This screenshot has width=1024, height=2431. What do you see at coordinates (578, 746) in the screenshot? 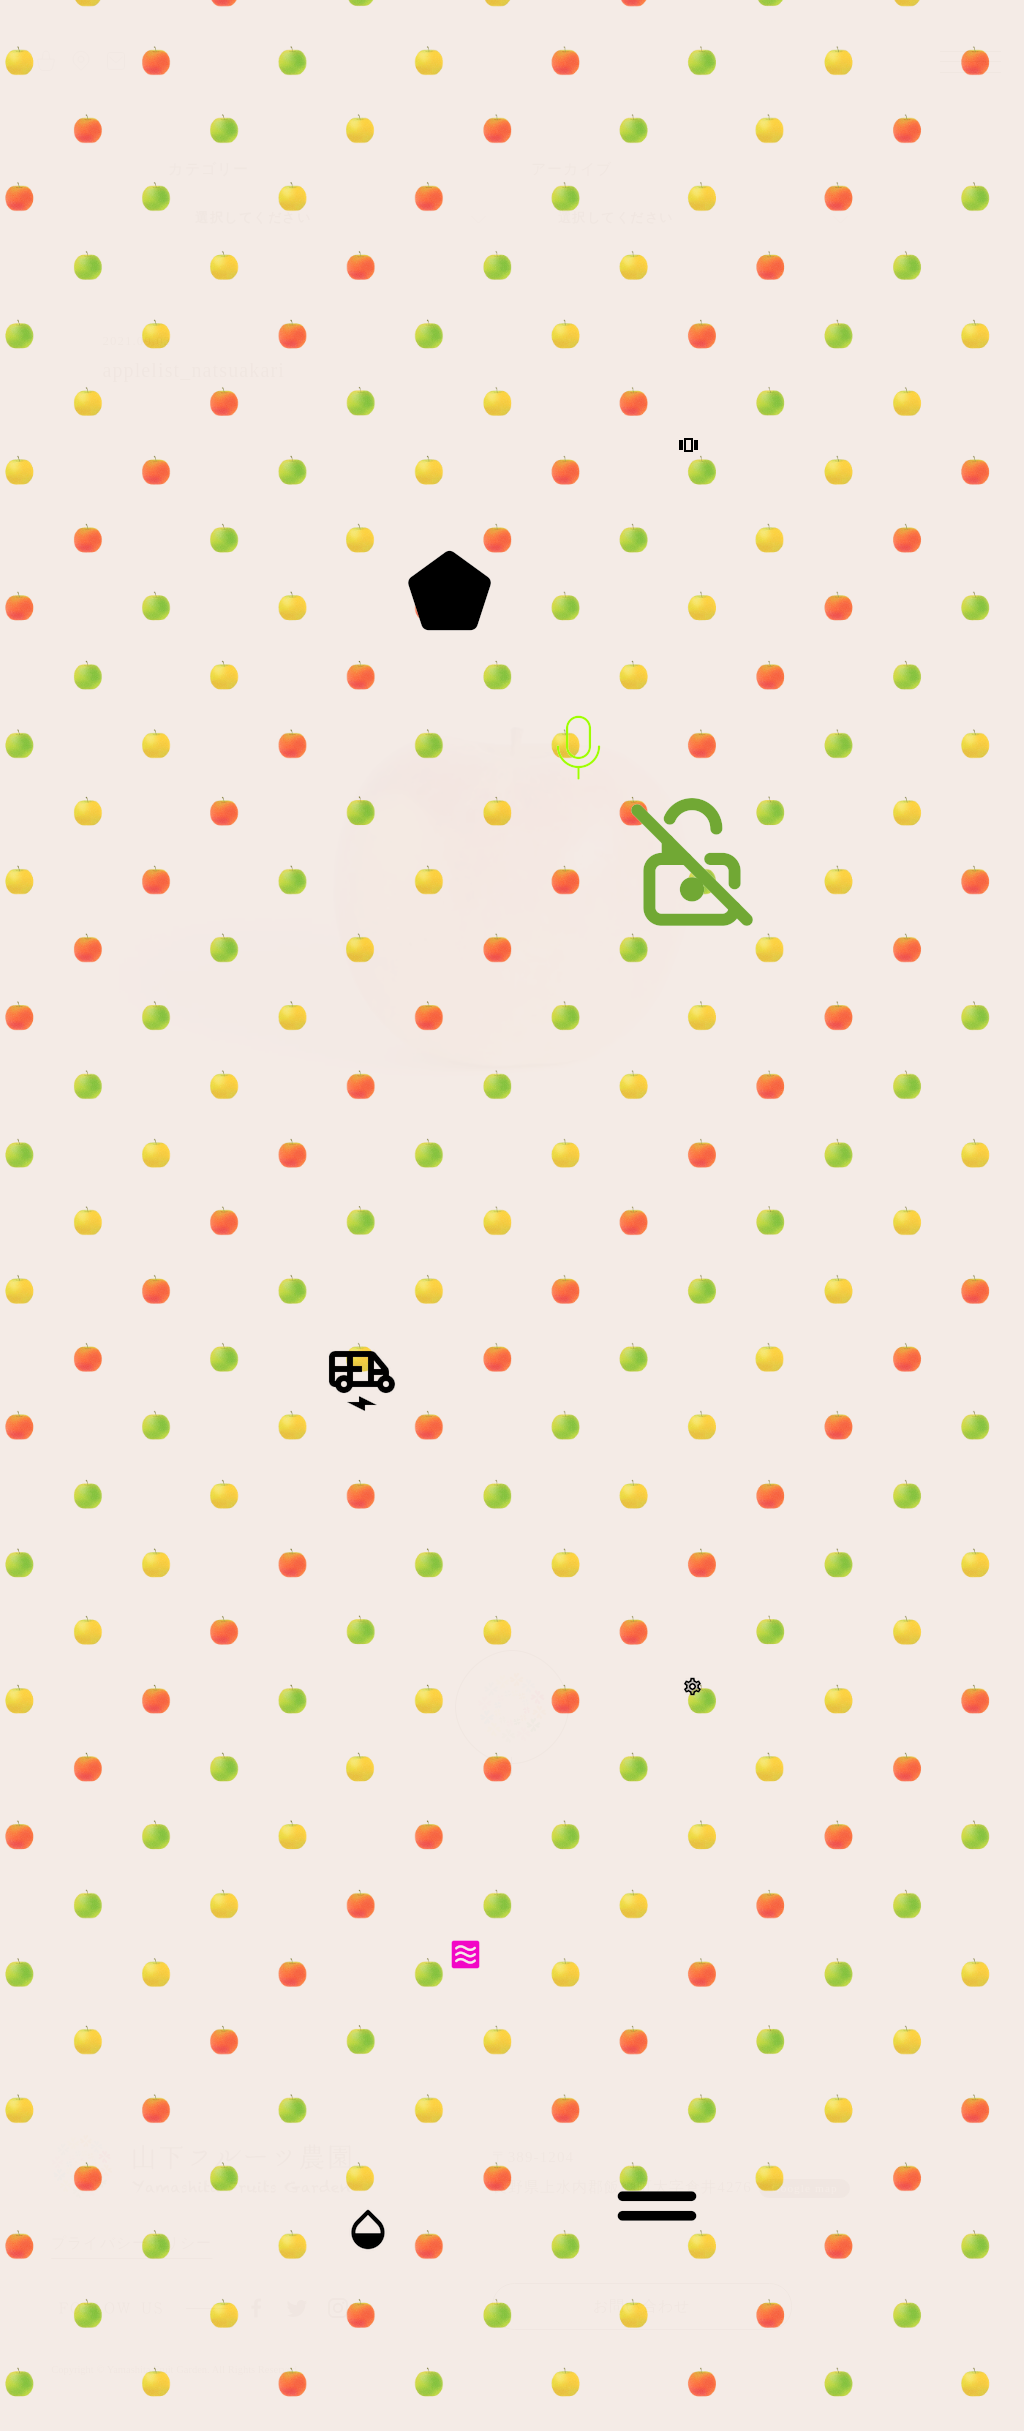
I see `tap to use voice input` at bounding box center [578, 746].